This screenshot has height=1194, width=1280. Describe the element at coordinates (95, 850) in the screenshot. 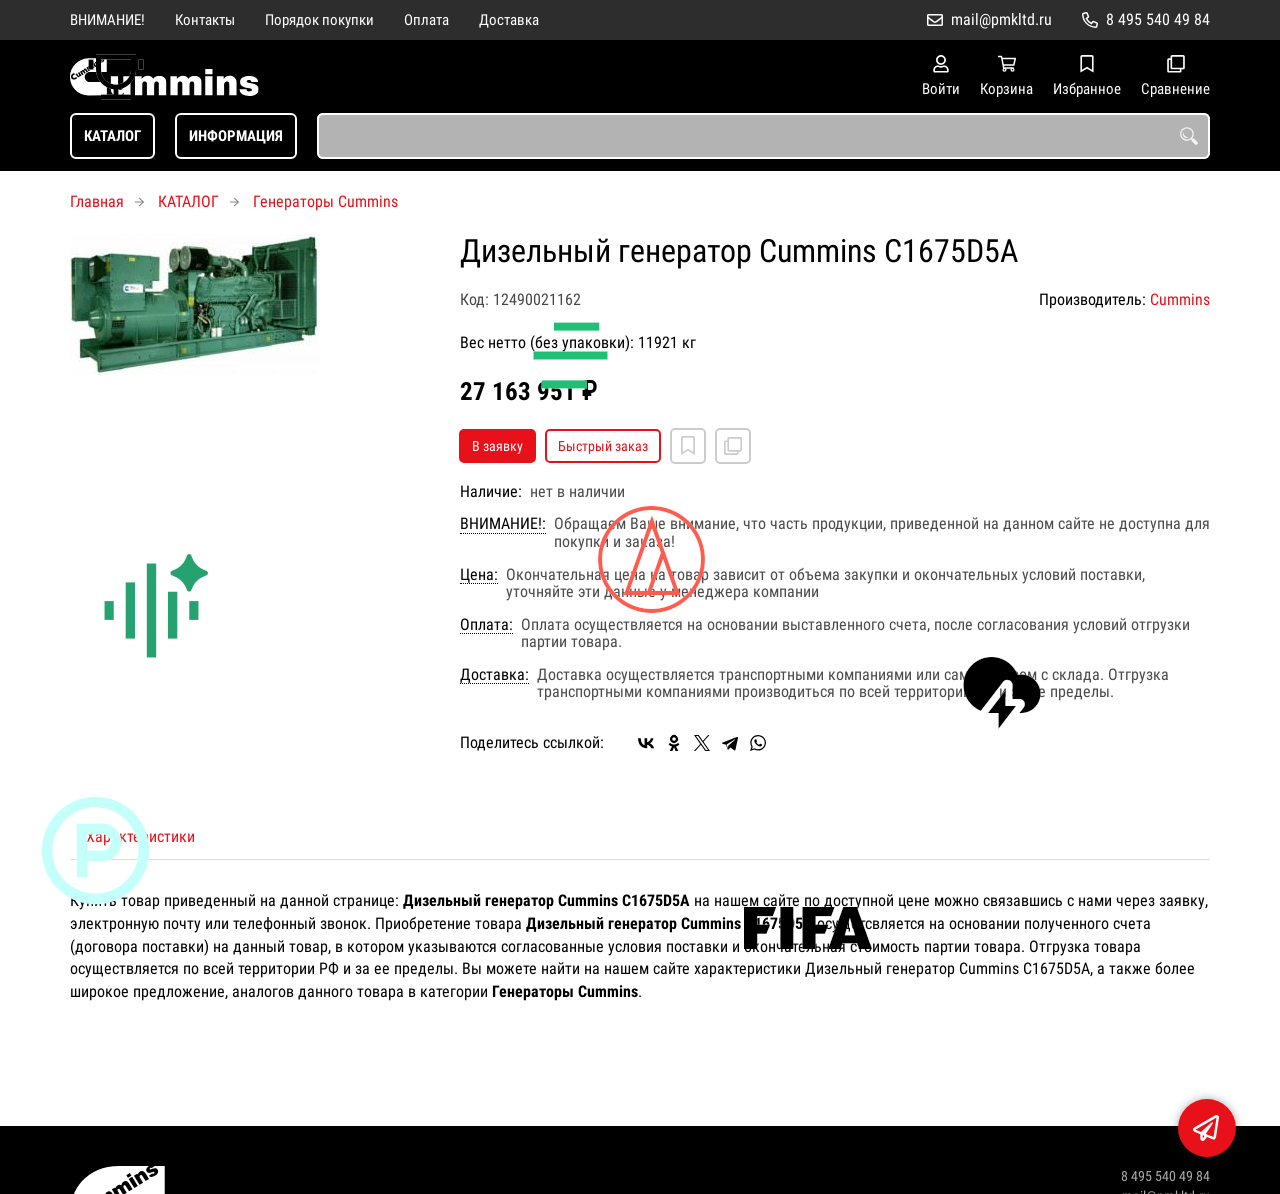

I see `visit Product Hunt website` at that location.